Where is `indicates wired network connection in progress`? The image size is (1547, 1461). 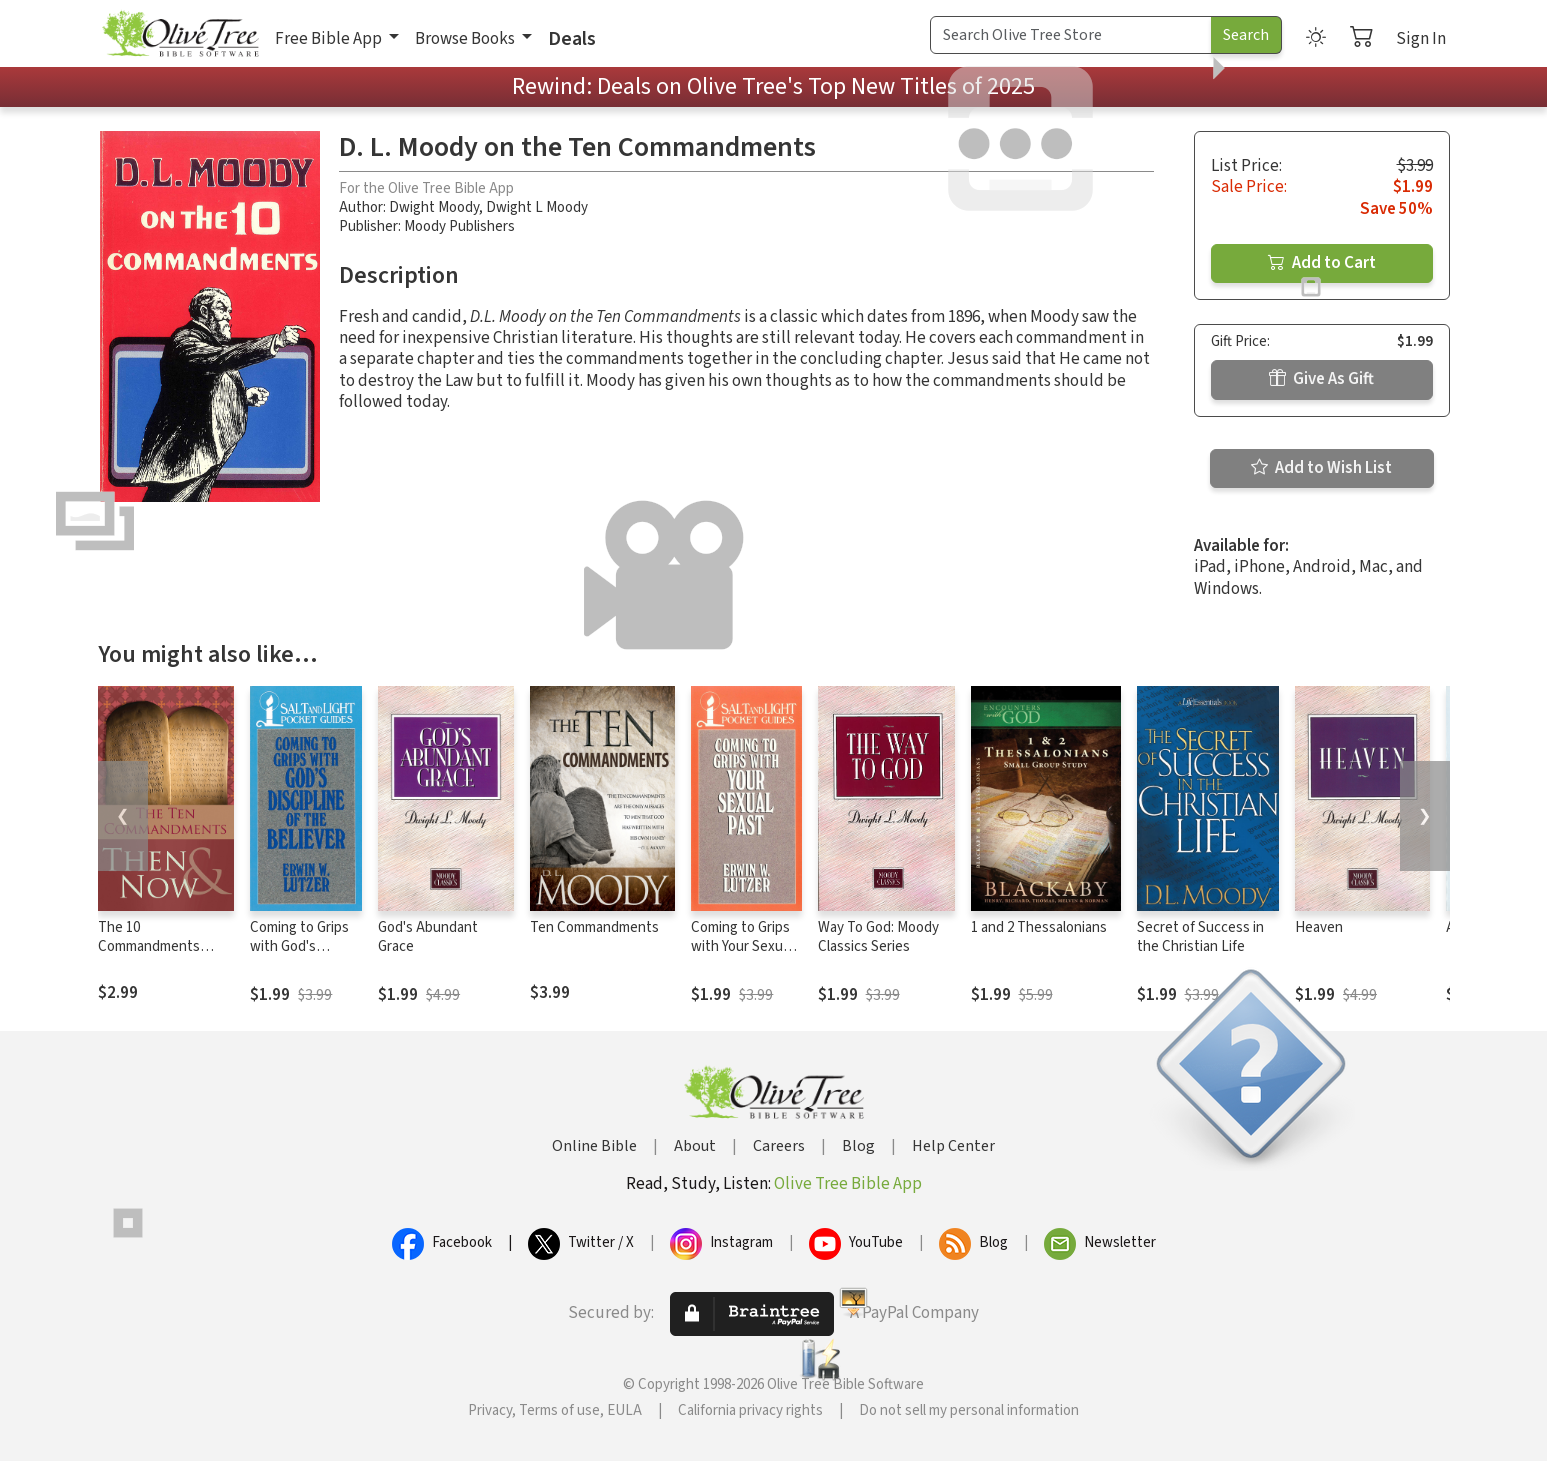 indicates wired network connection in progress is located at coordinates (1020, 138).